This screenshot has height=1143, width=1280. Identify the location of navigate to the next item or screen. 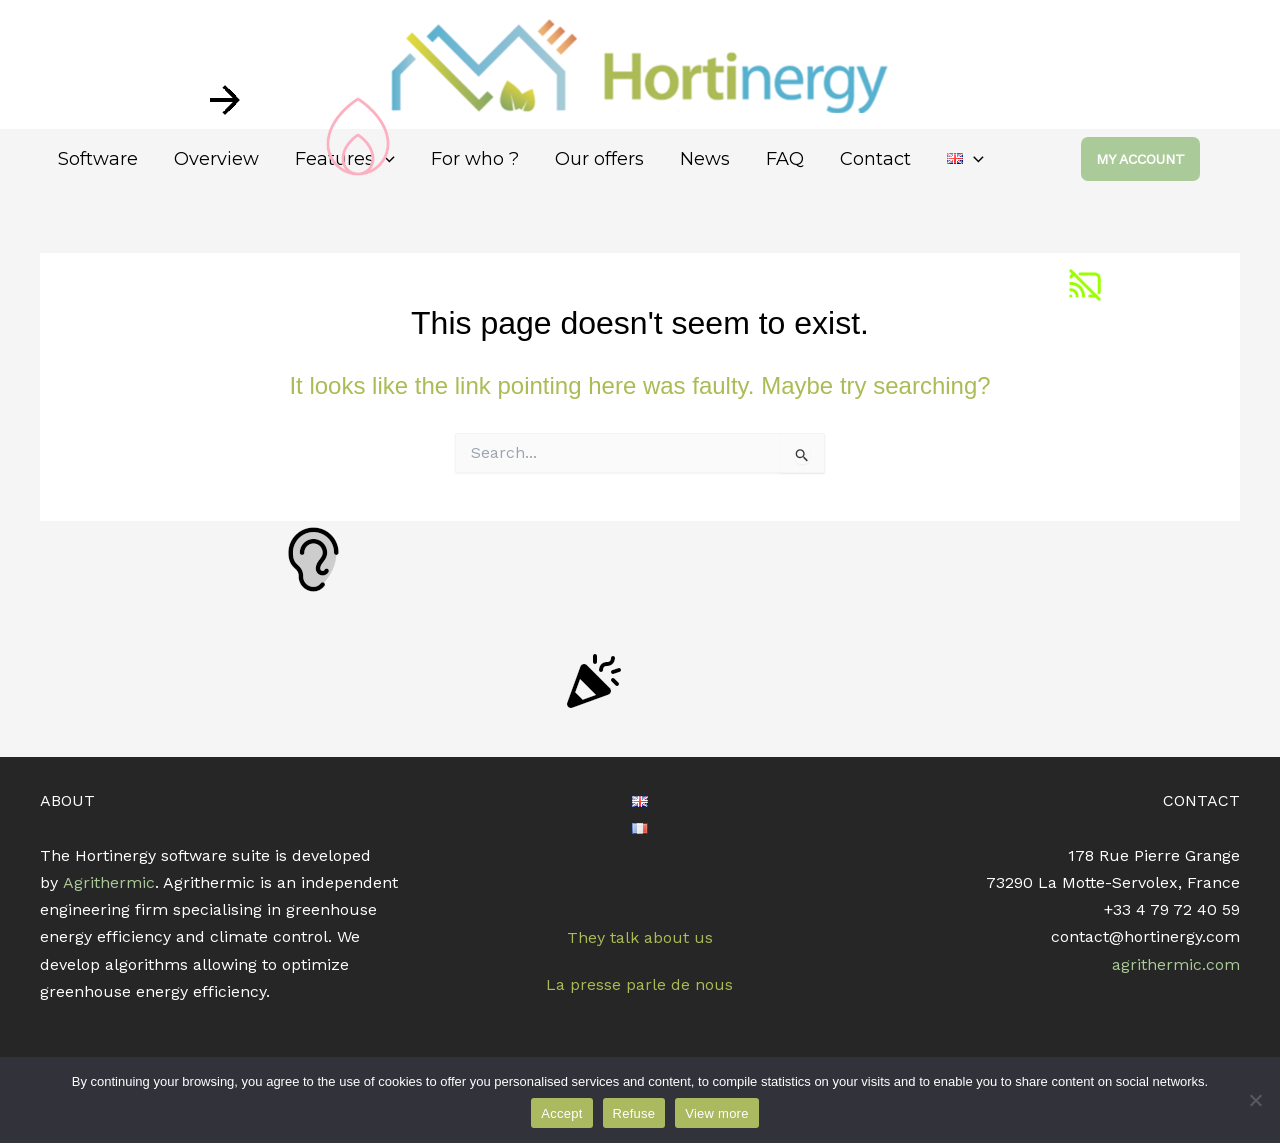
(225, 100).